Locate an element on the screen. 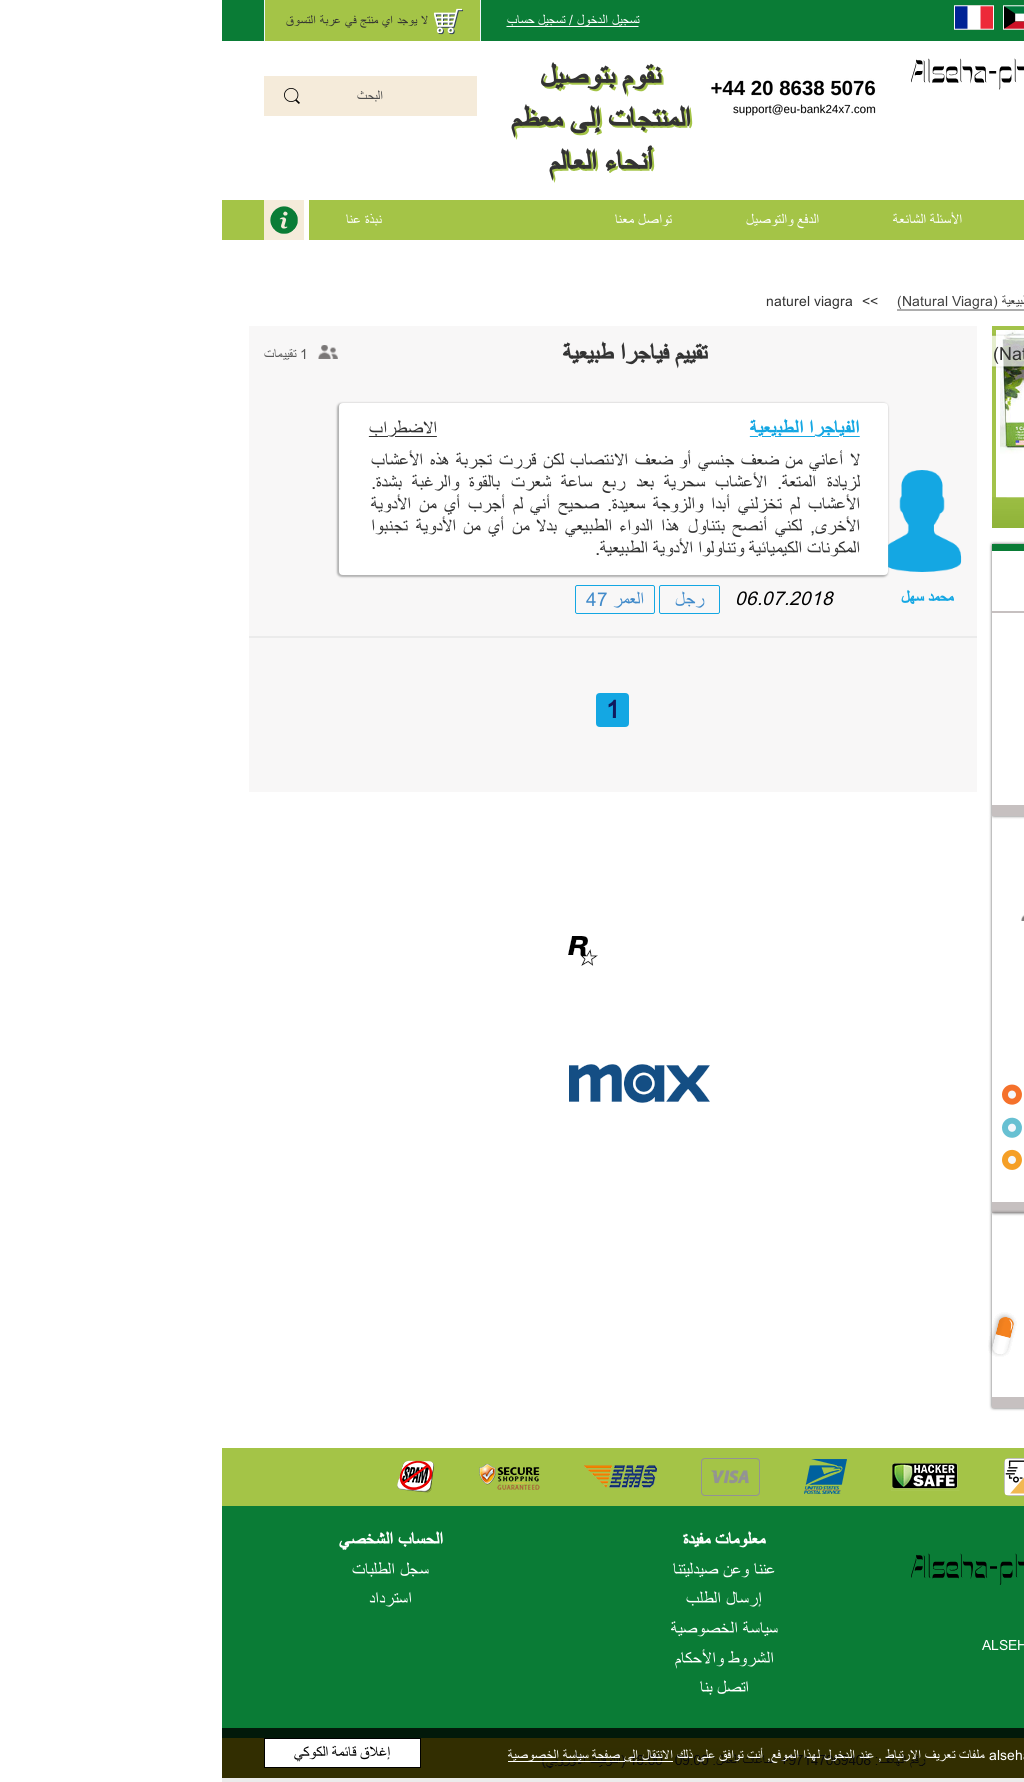 Image resolution: width=1024 pixels, height=1782 pixels. open the Max streaming app is located at coordinates (639, 1083).